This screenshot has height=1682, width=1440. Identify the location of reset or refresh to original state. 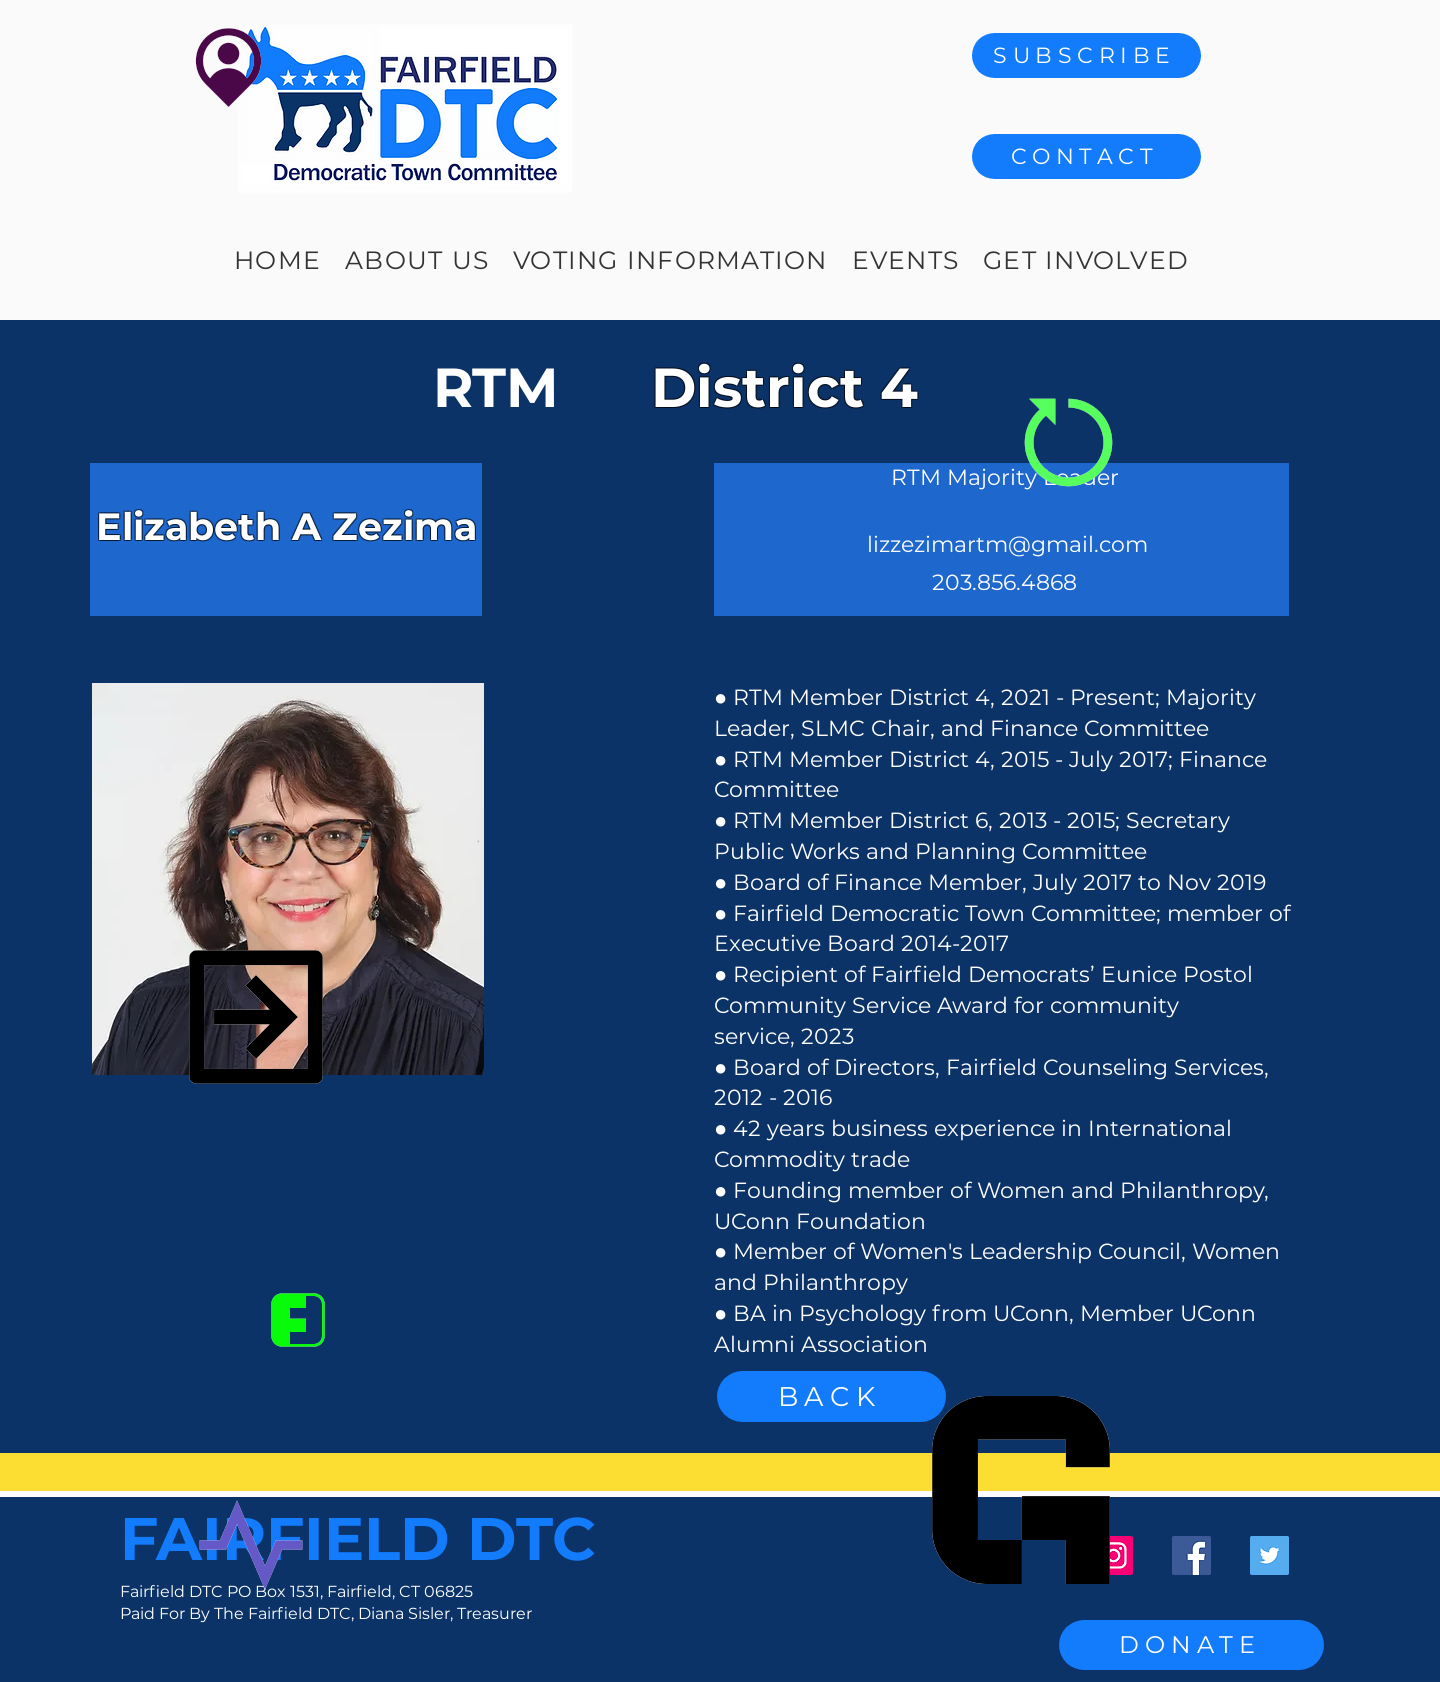
(1068, 442).